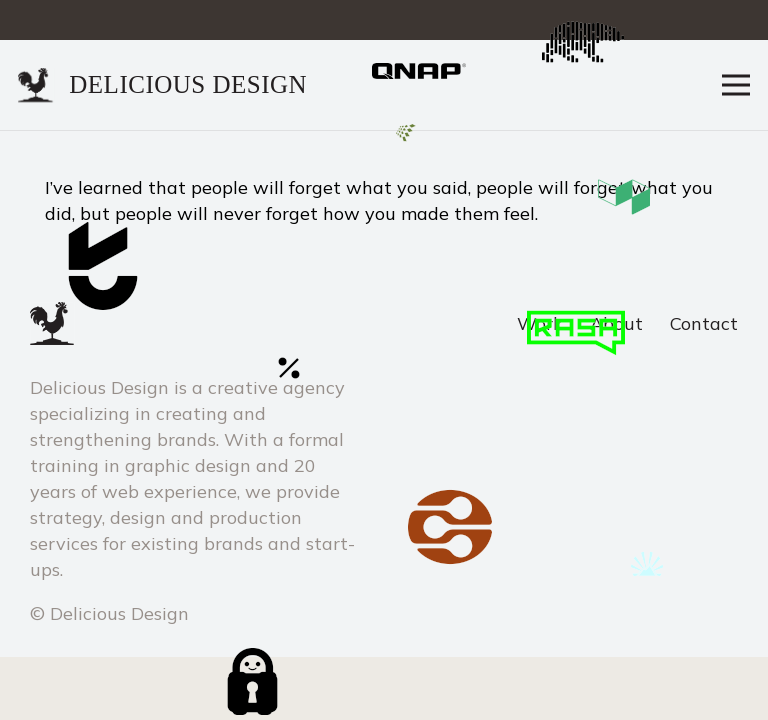 This screenshot has width=768, height=720. I want to click on rasa company logo, so click(576, 333).